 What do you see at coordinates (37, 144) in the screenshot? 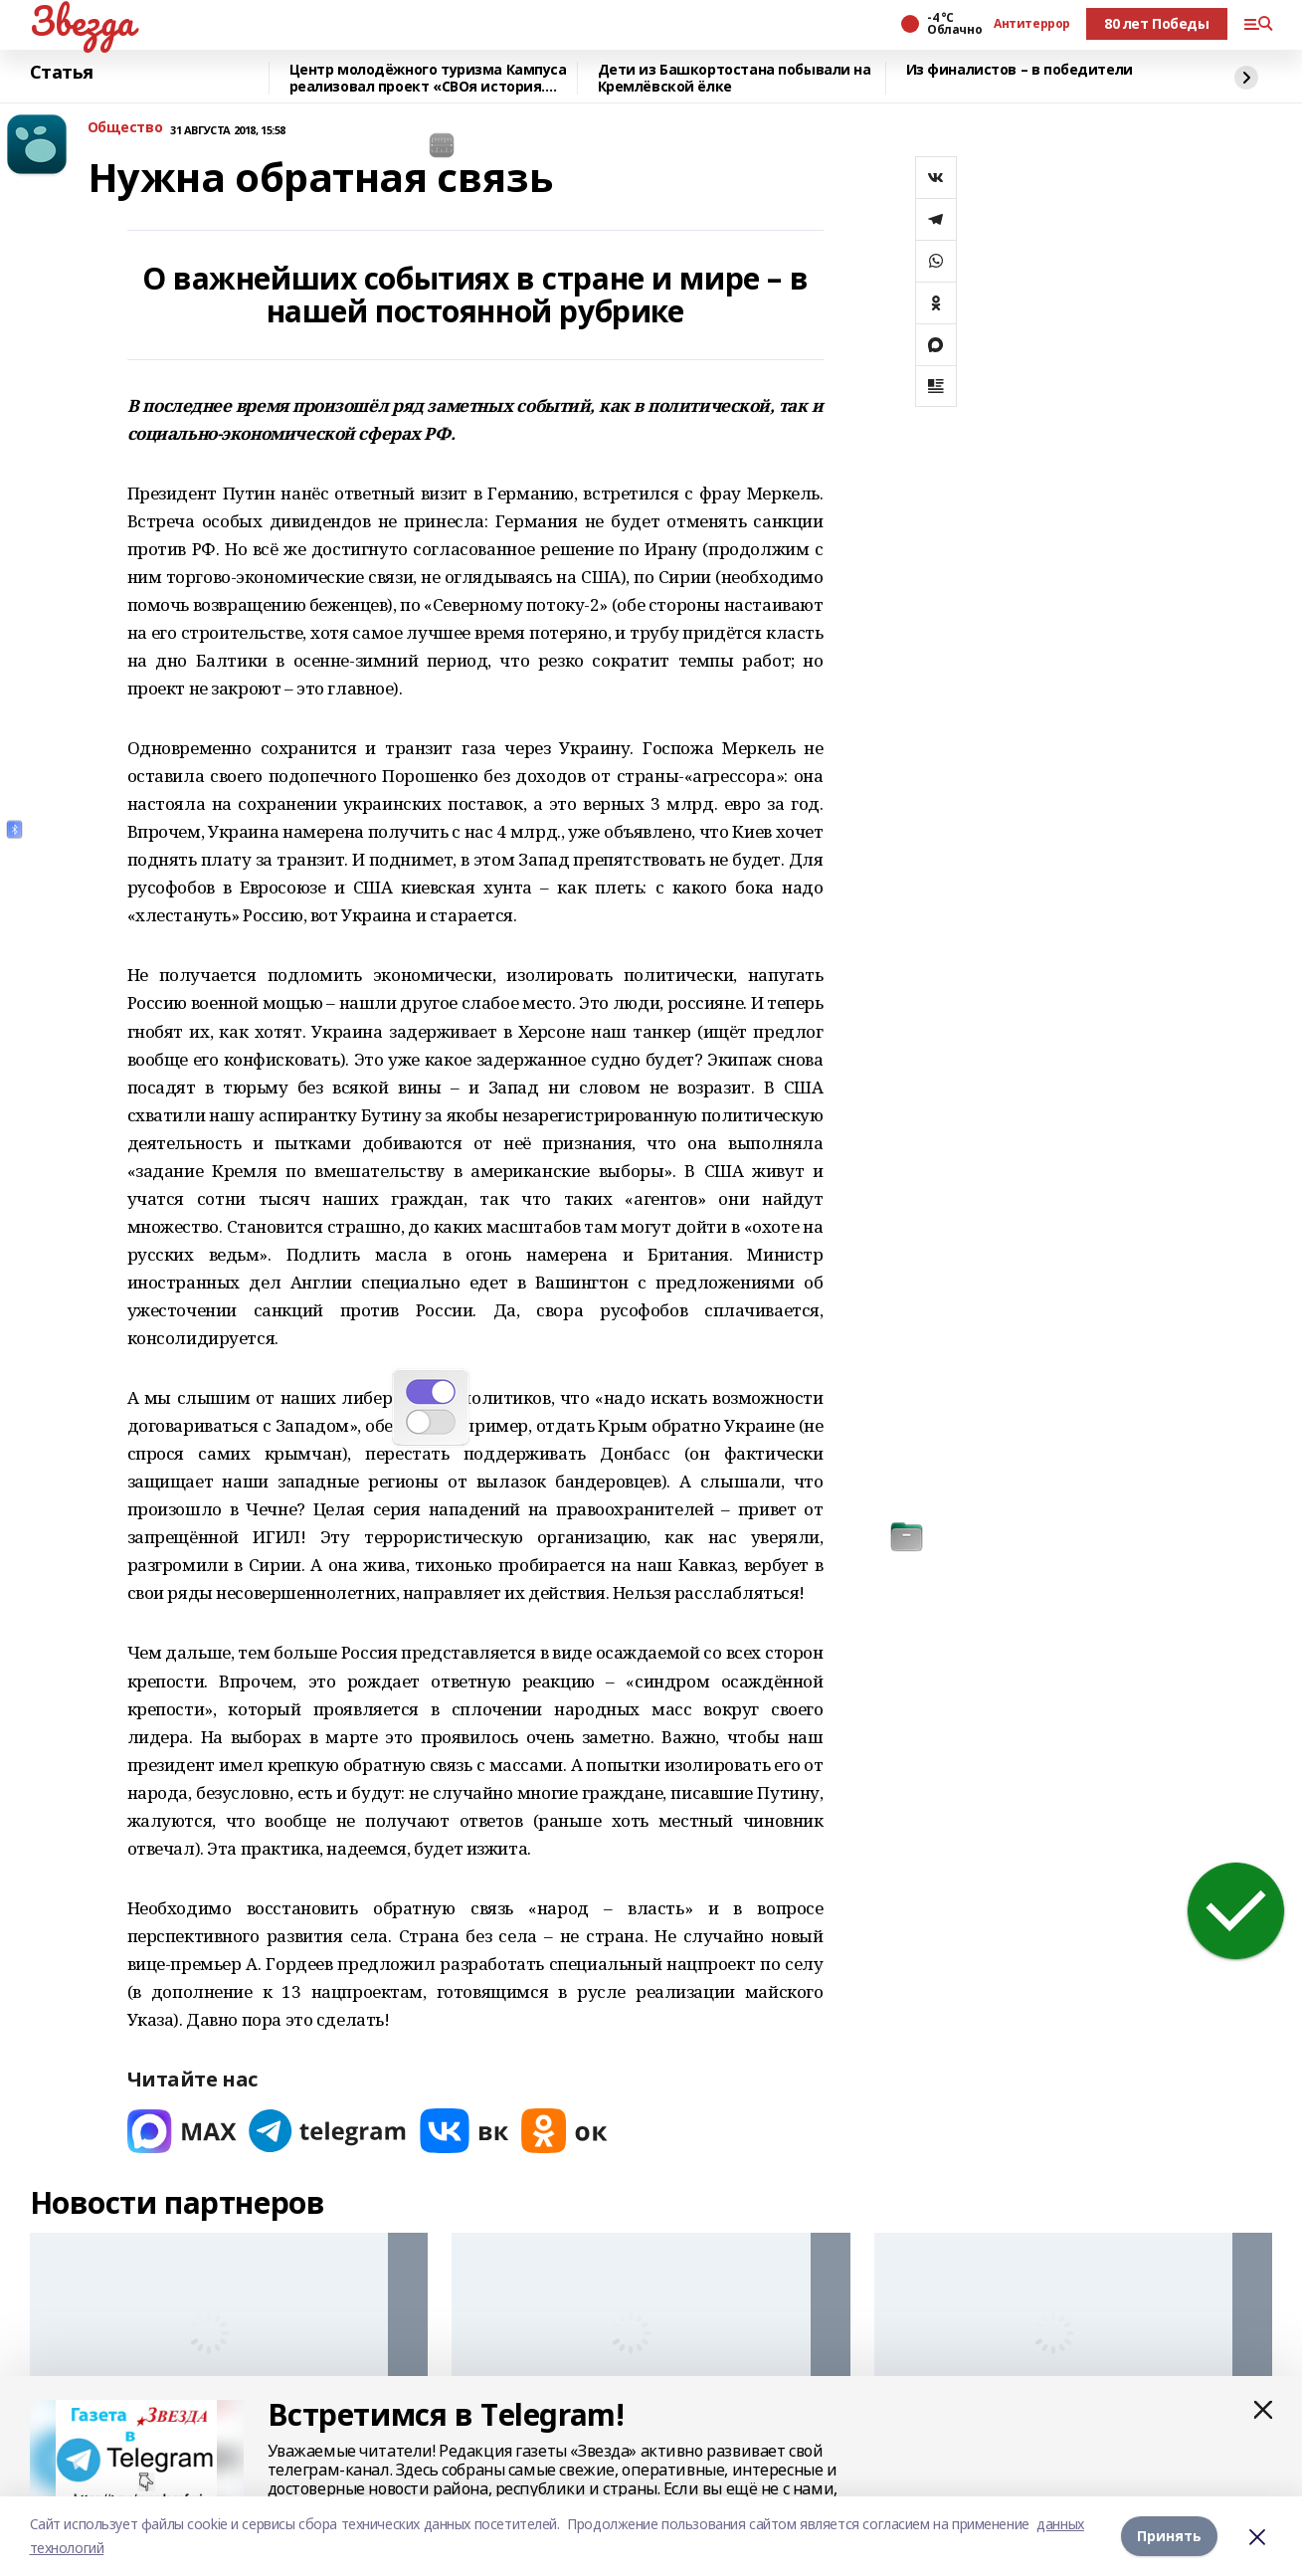
I see `open logseq app` at bounding box center [37, 144].